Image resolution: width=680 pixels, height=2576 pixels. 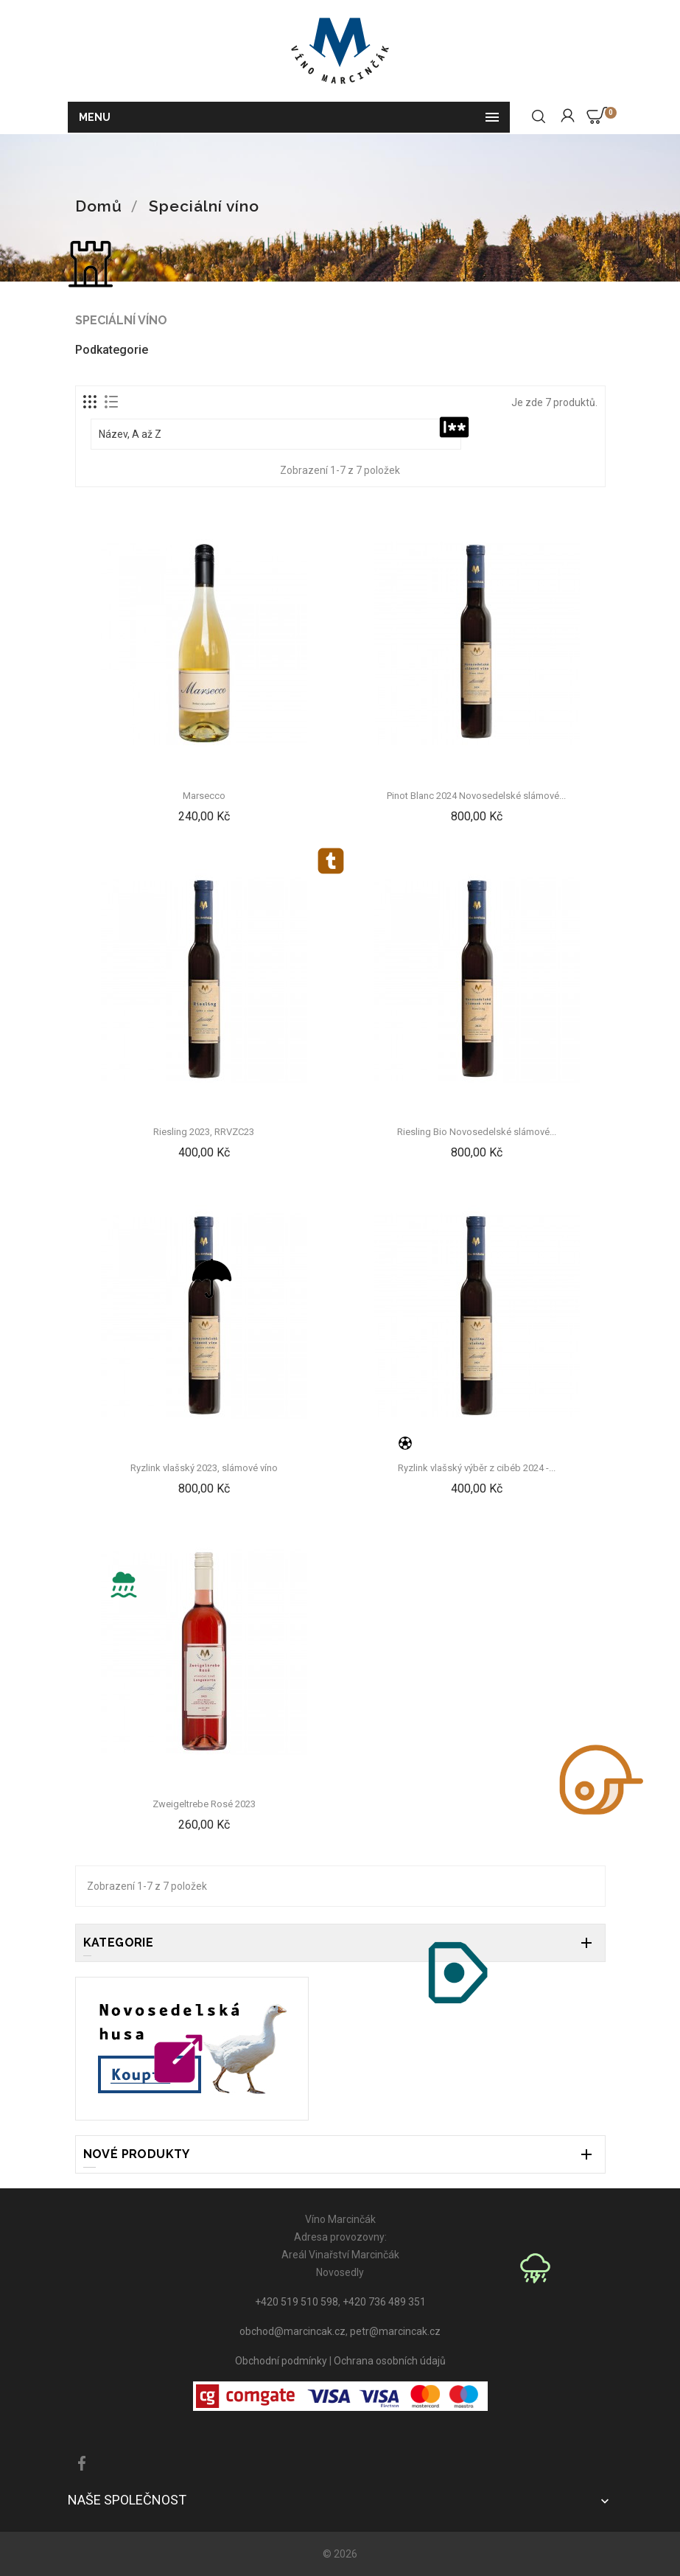 What do you see at coordinates (598, 1781) in the screenshot?
I see `view baseball or sports equipment` at bounding box center [598, 1781].